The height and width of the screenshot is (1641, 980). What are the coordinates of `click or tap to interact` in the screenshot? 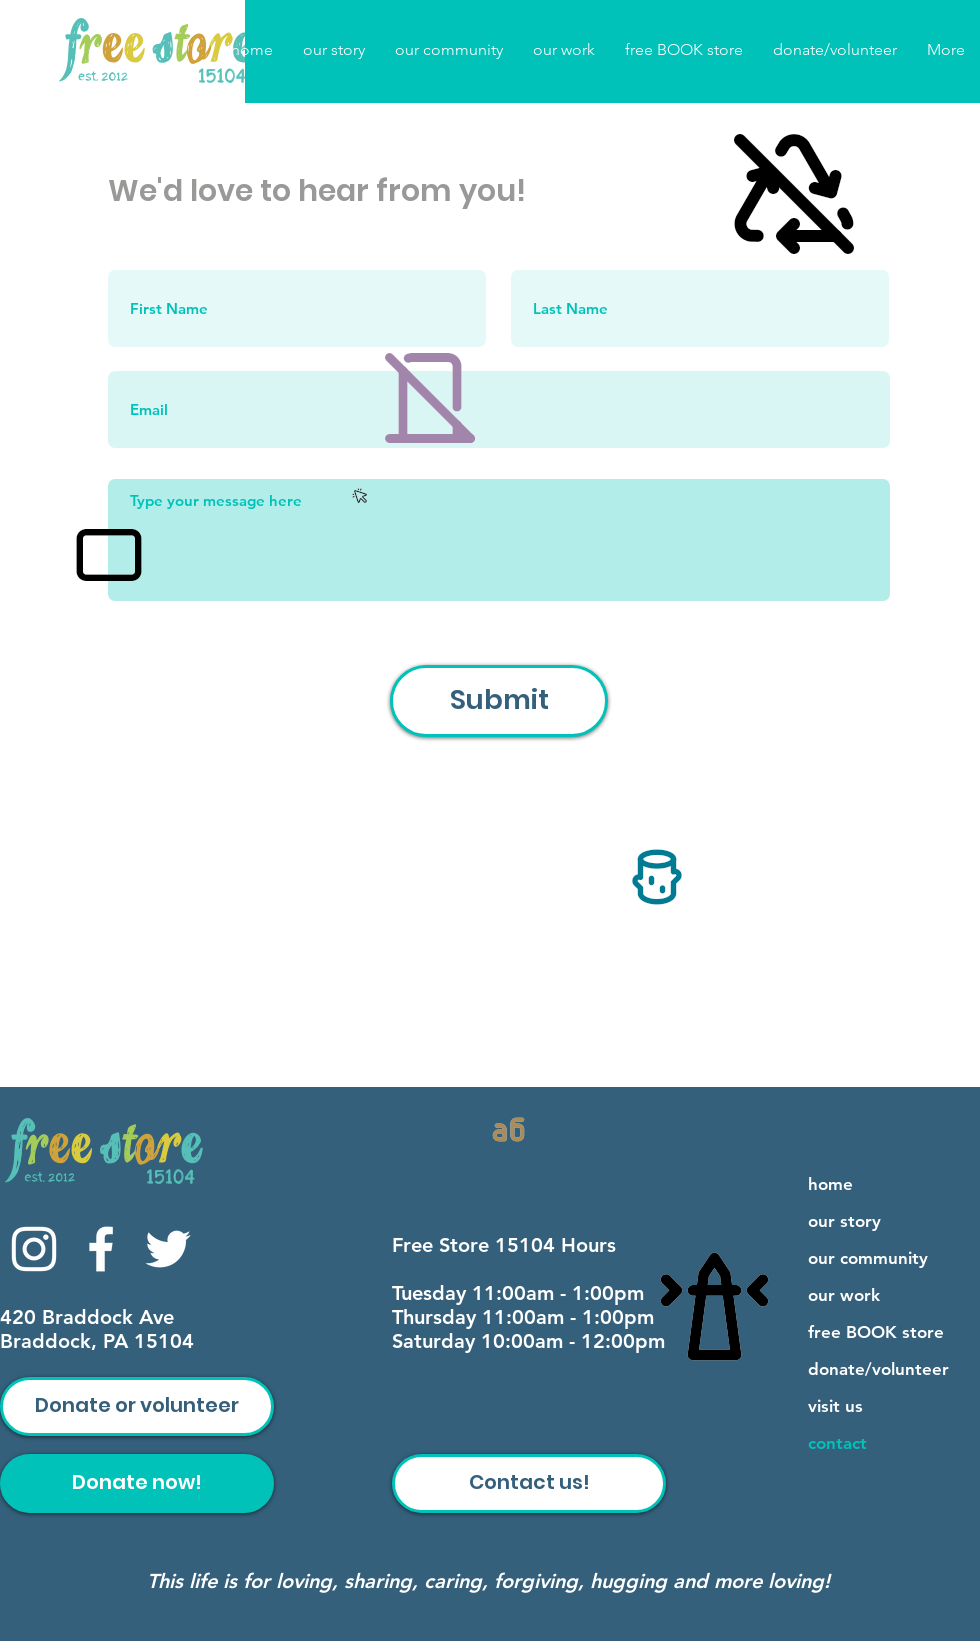 It's located at (360, 496).